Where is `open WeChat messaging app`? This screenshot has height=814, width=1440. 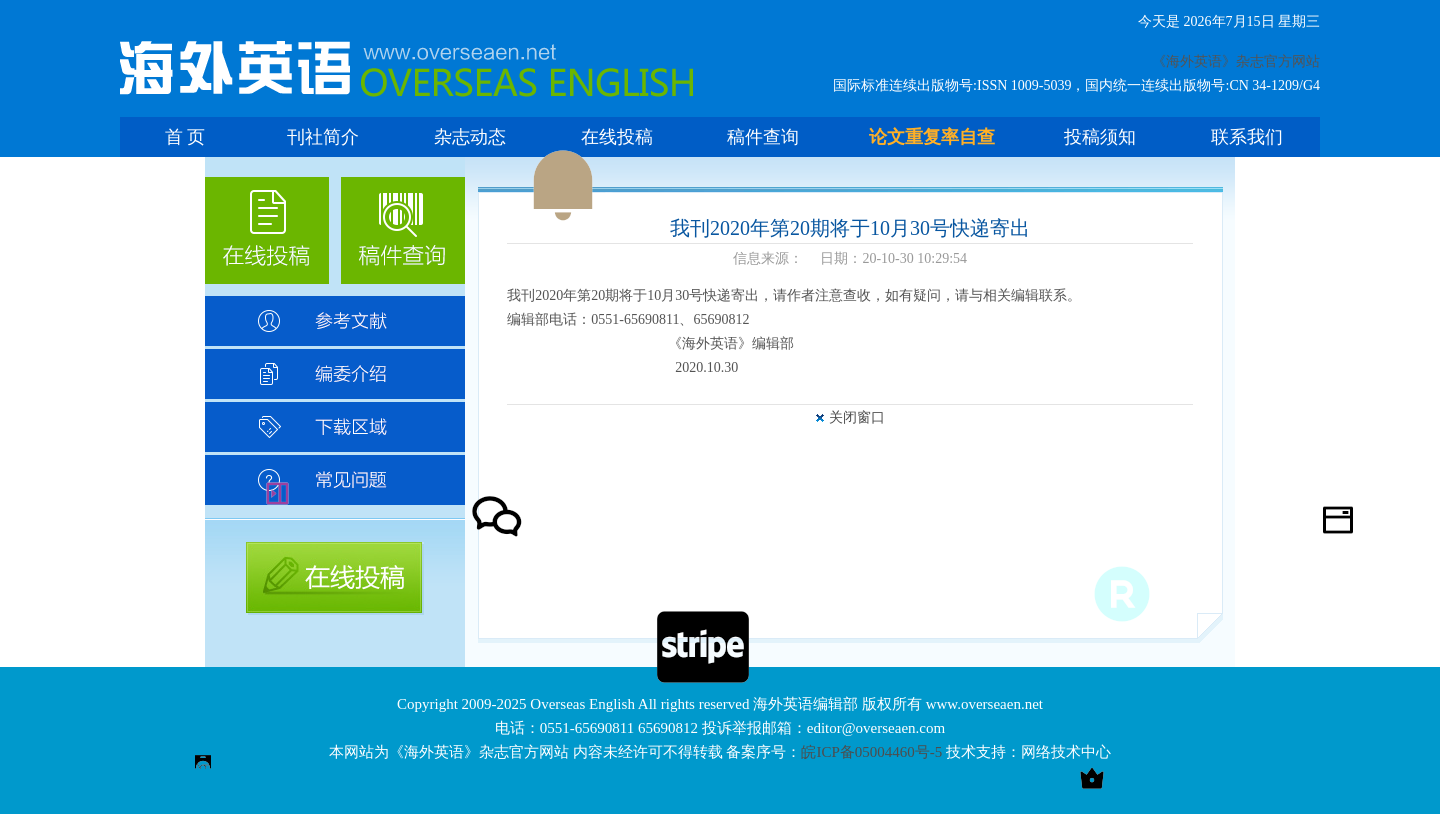
open WeChat messaging app is located at coordinates (497, 516).